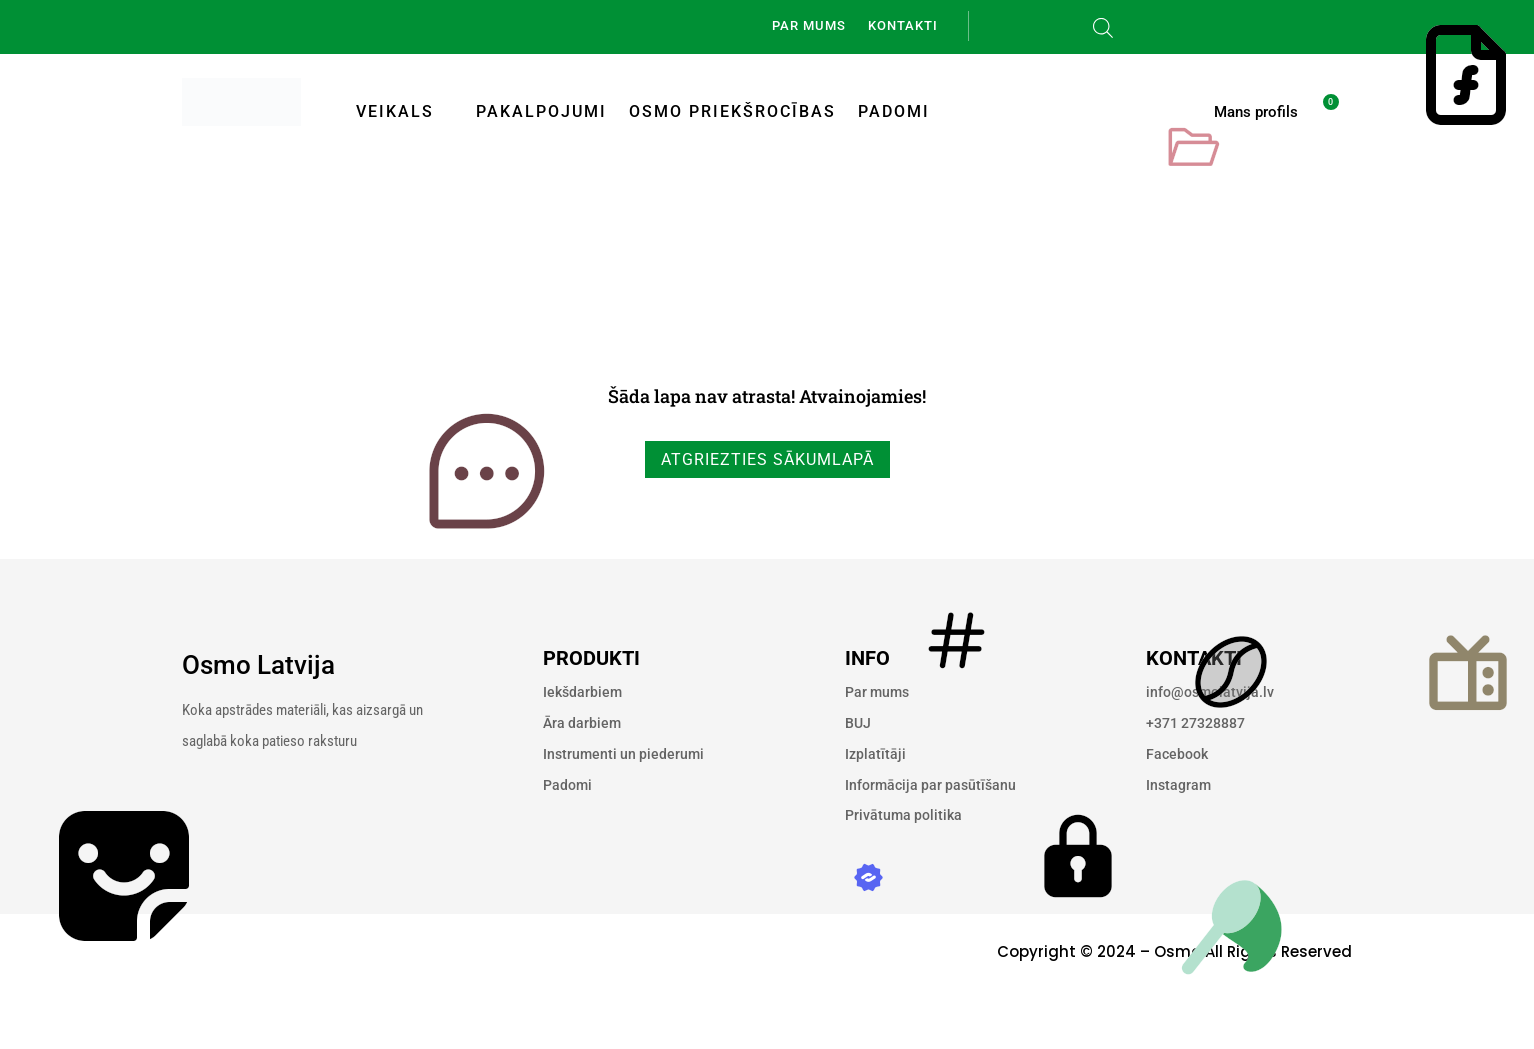 This screenshot has width=1534, height=1049. I want to click on open chat or messaging, so click(484, 473).